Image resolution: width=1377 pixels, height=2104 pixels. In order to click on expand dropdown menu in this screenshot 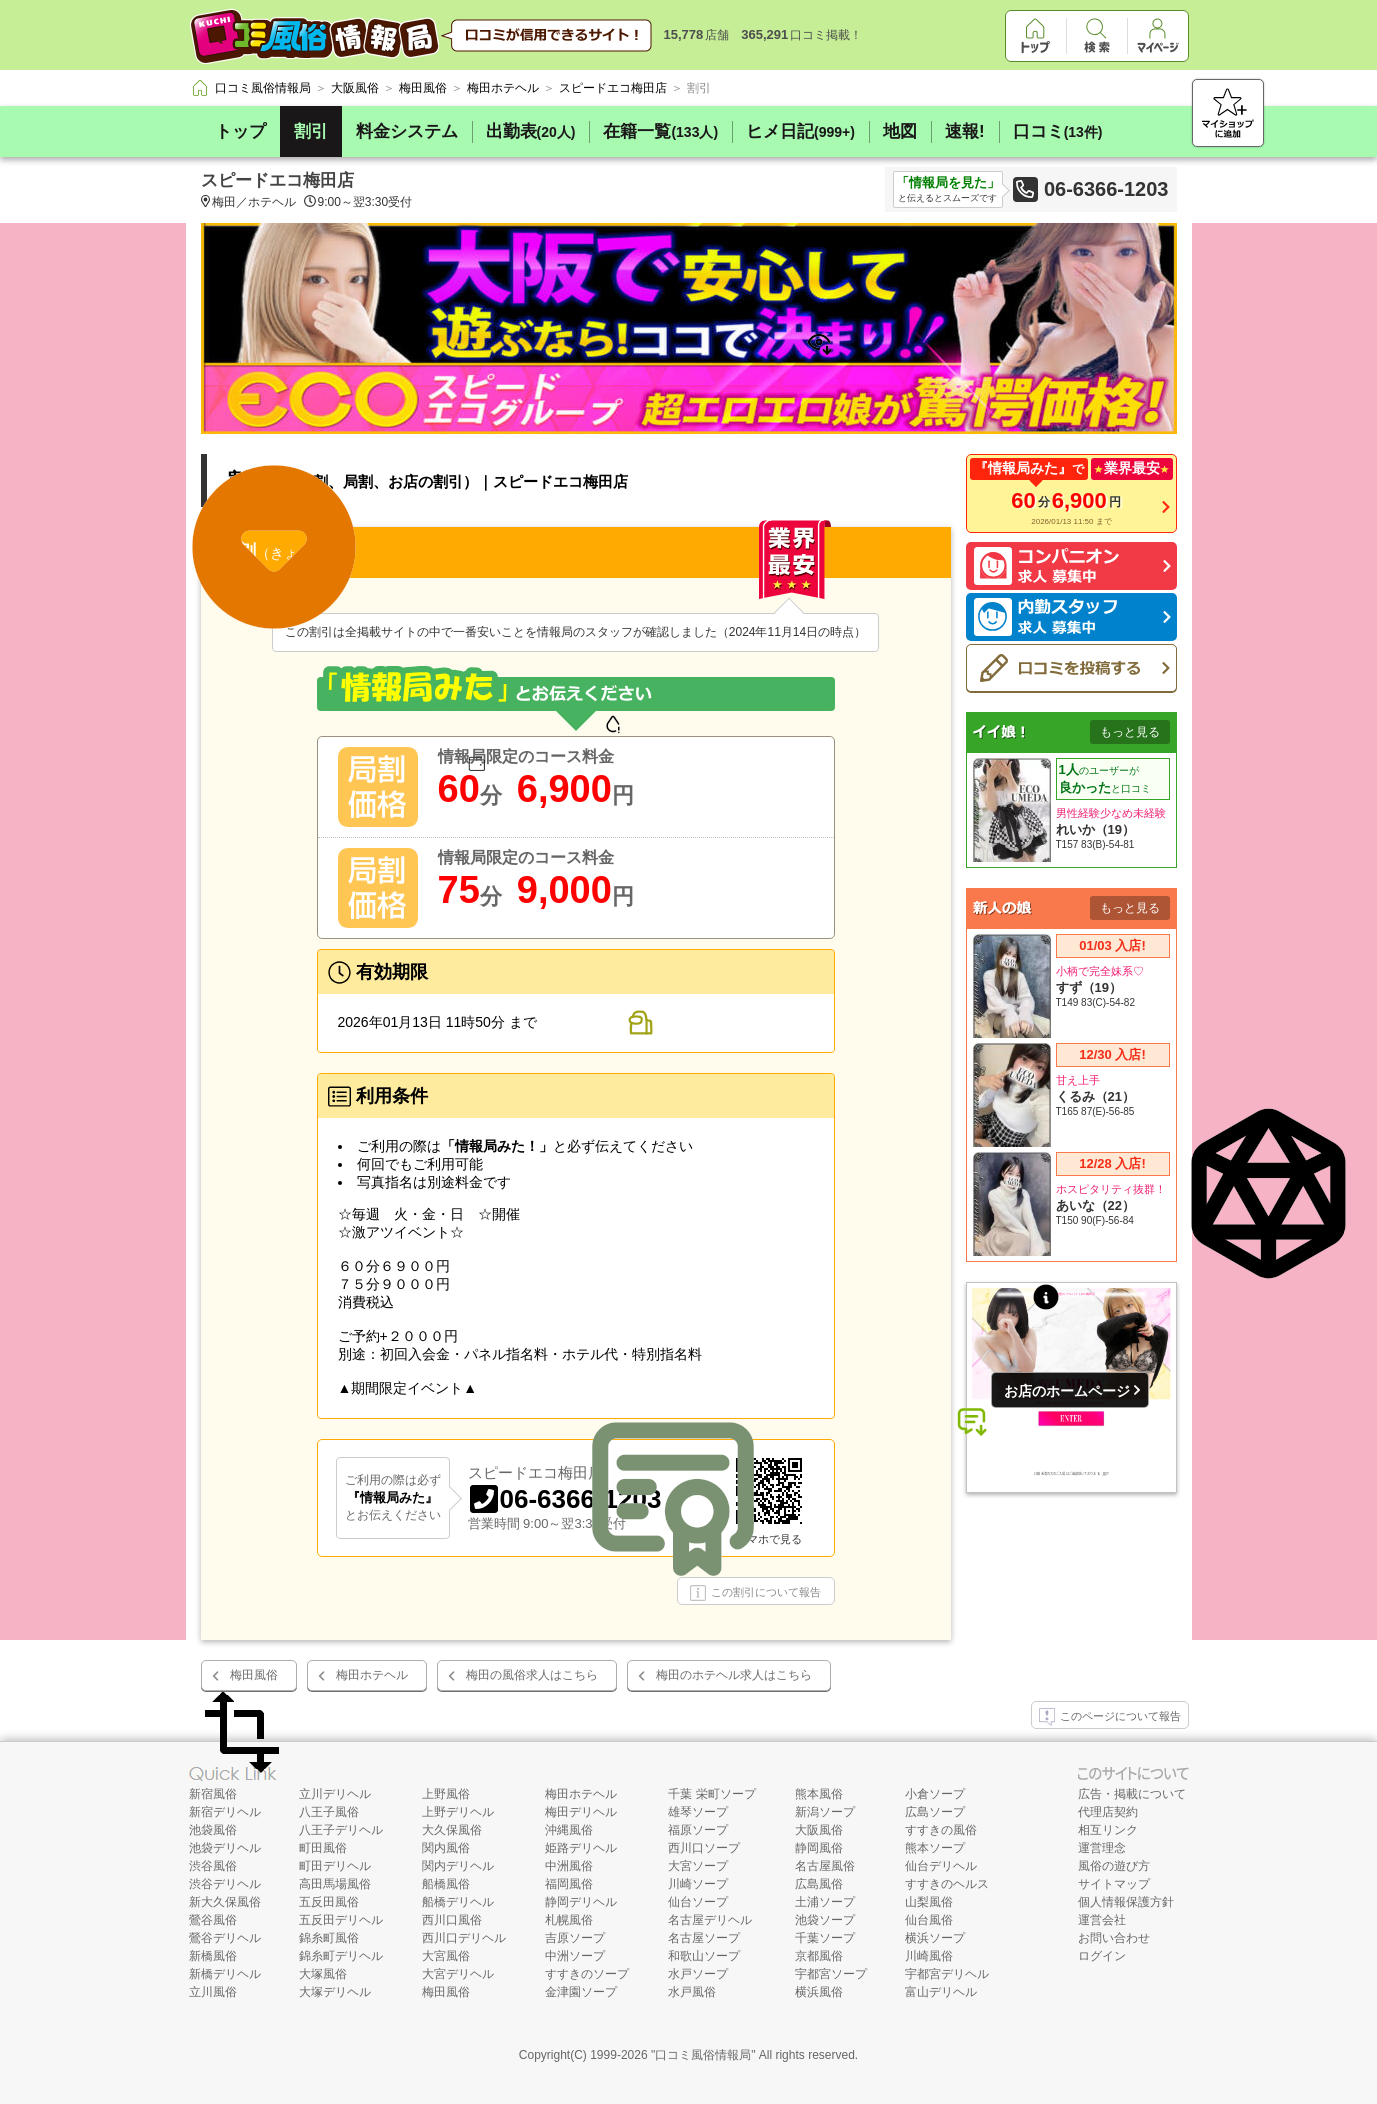, I will do `click(274, 547)`.